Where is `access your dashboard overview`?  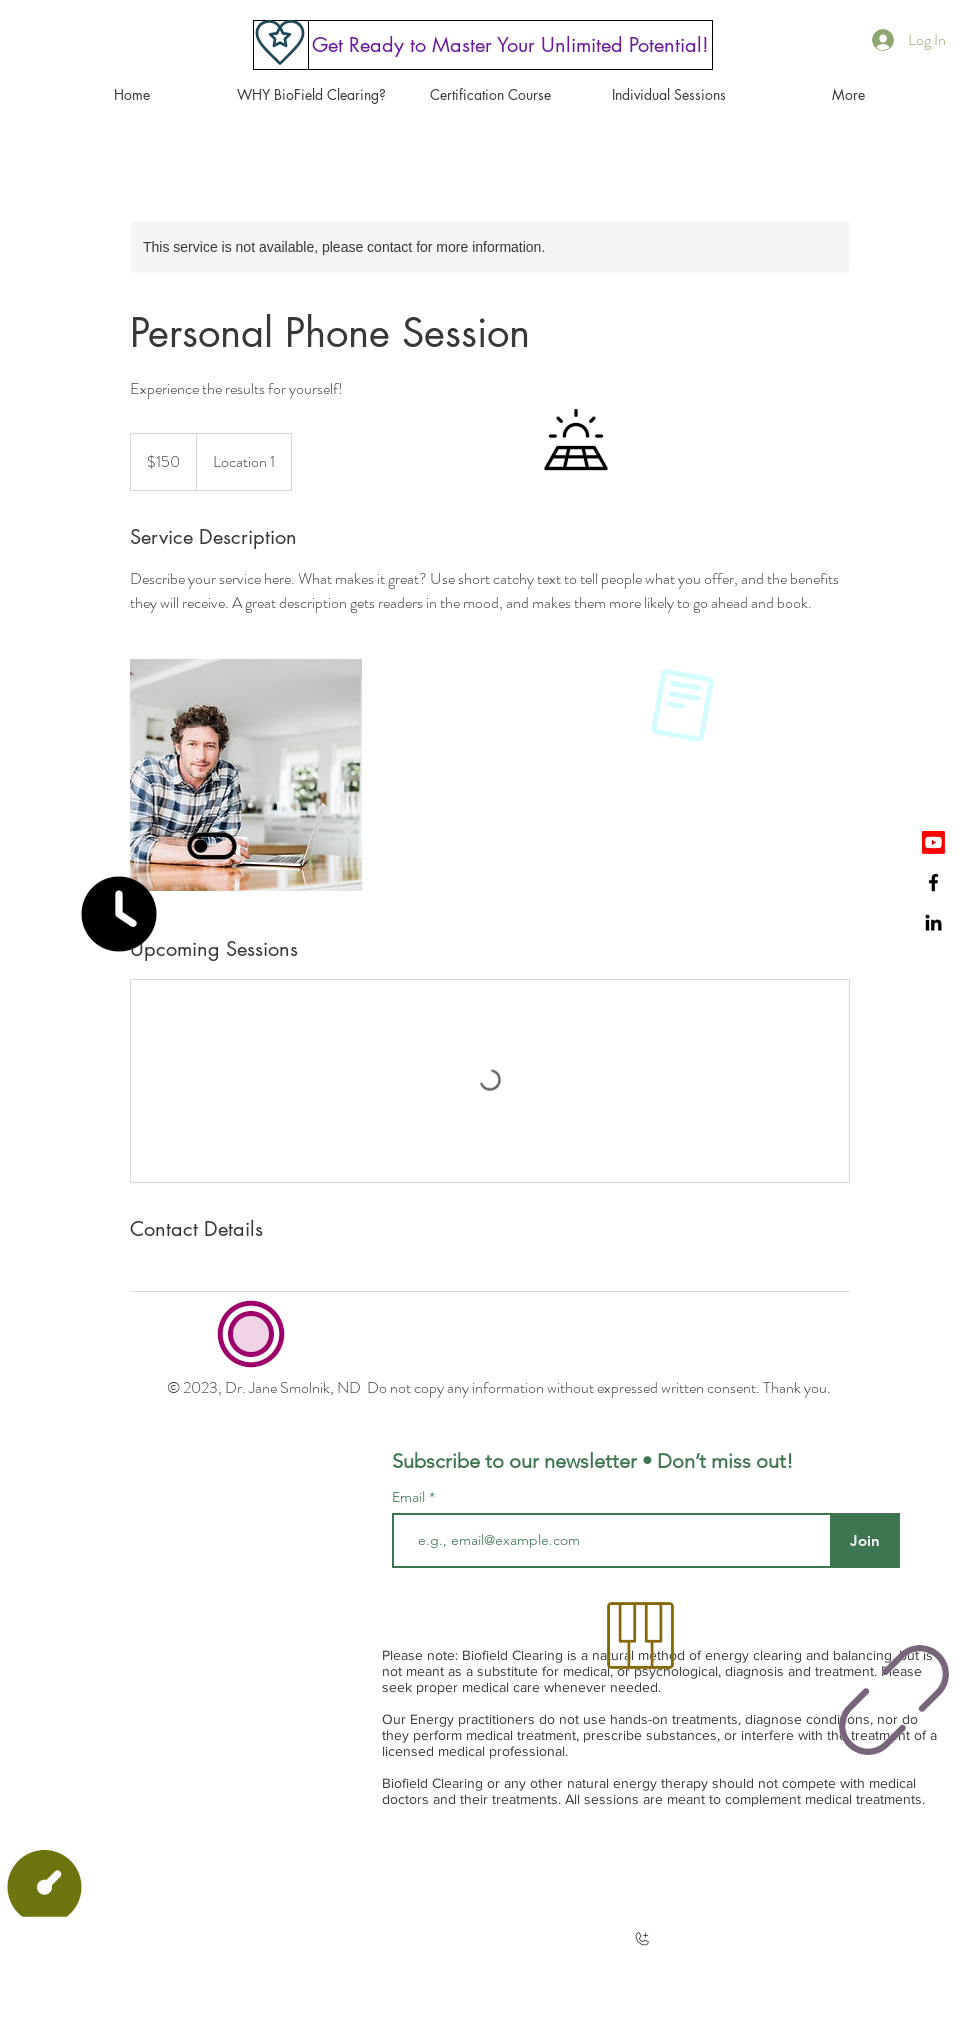 access your dashboard overview is located at coordinates (44, 1883).